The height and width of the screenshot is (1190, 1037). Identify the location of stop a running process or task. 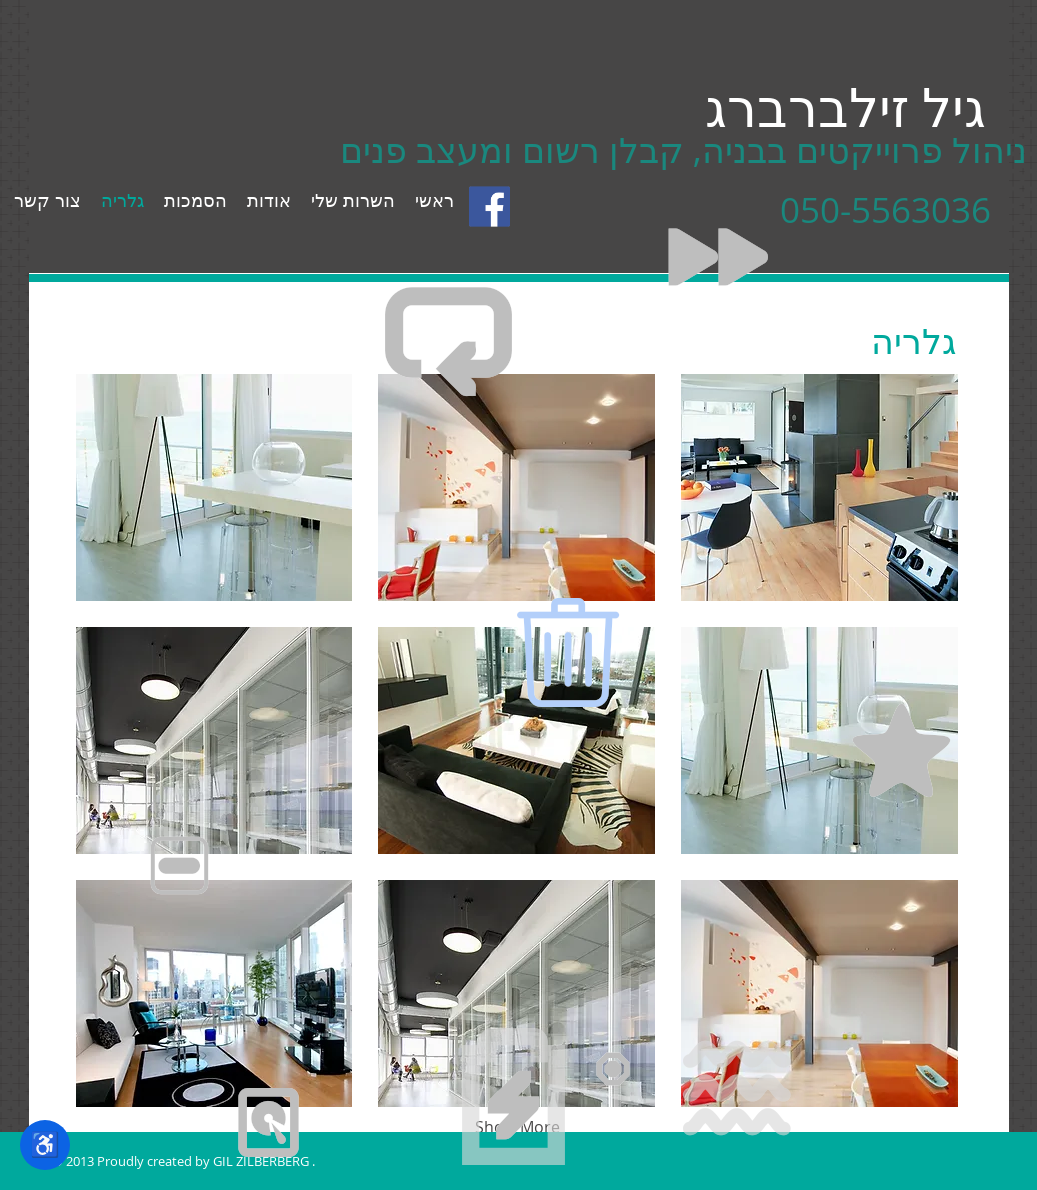
(613, 1069).